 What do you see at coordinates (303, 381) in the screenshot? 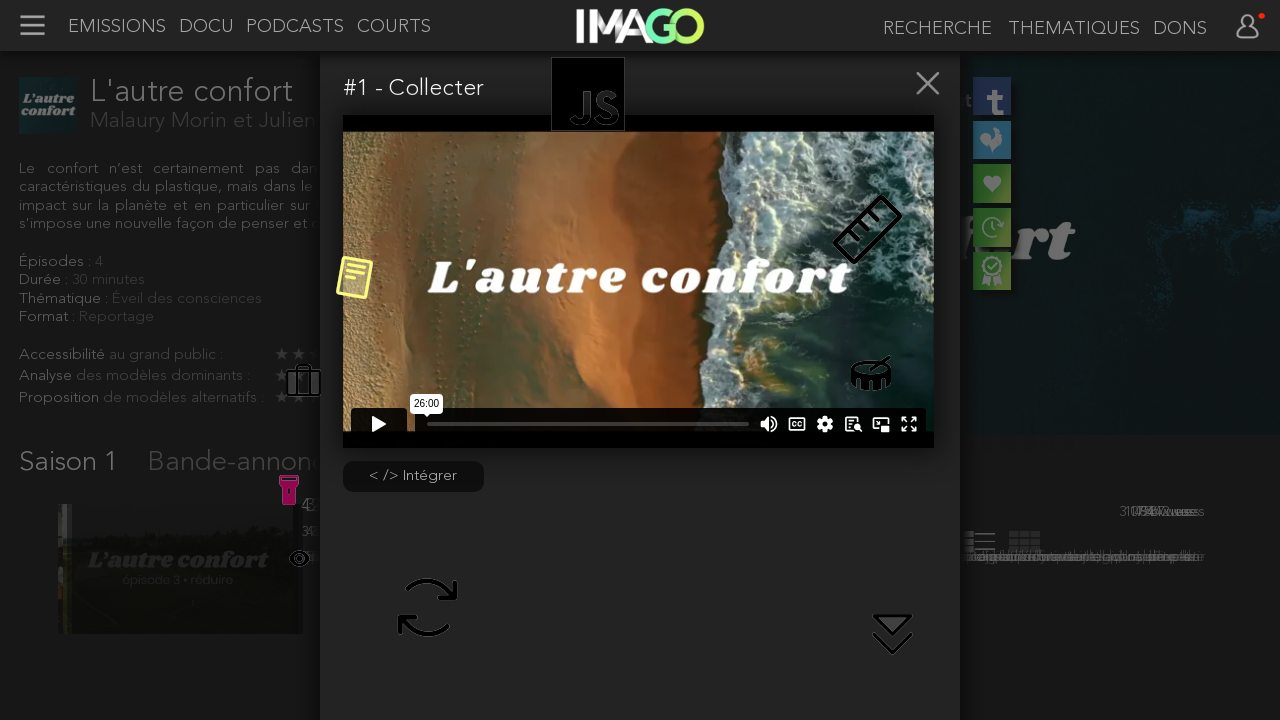
I see `access travel or trip planning features` at bounding box center [303, 381].